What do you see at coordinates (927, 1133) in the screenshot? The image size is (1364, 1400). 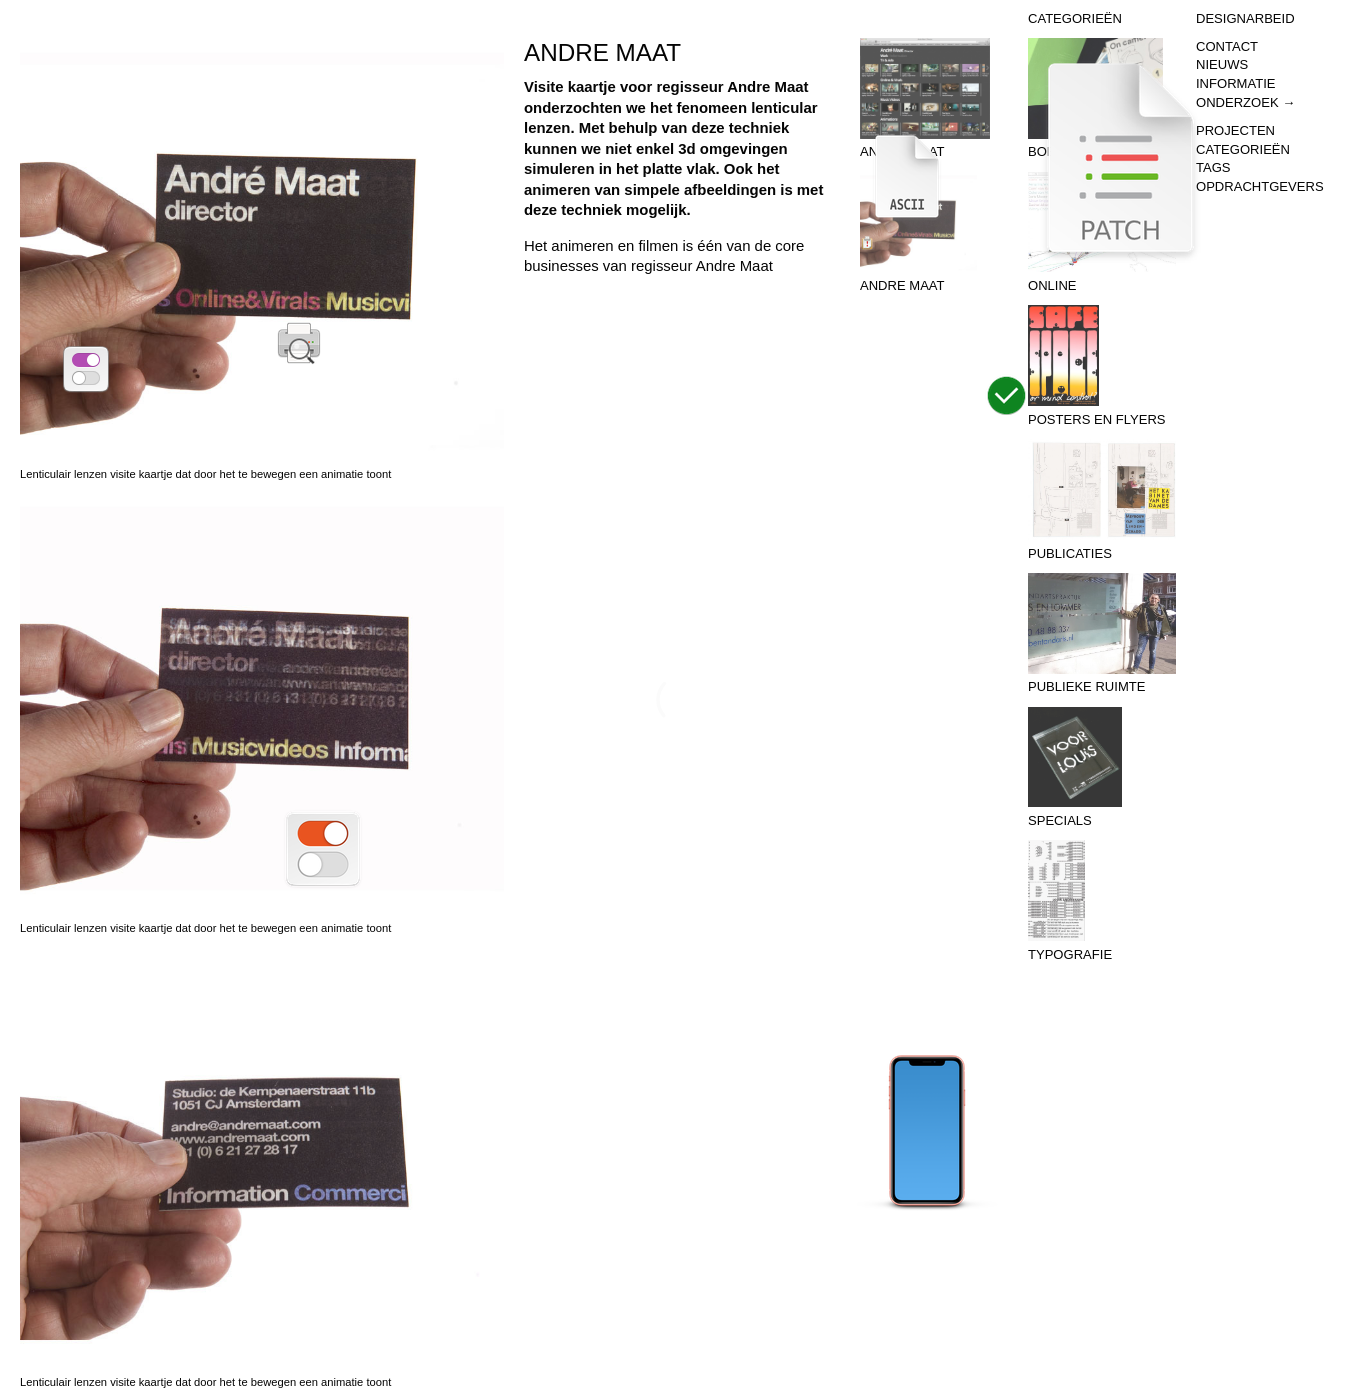 I see `iPhone XR device connected to your Mac` at bounding box center [927, 1133].